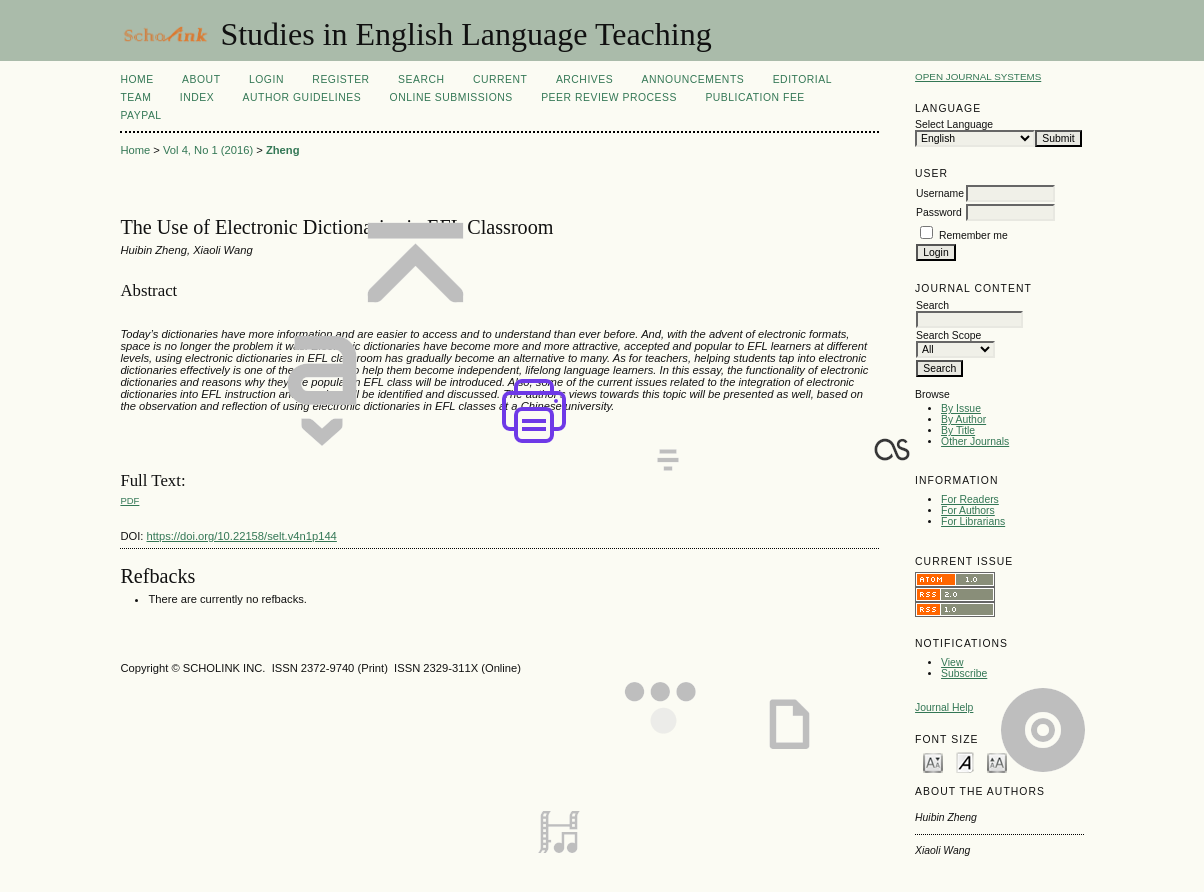 This screenshot has height=892, width=1204. I want to click on indicates a blu-ray disc or BD media, so click(1043, 730).